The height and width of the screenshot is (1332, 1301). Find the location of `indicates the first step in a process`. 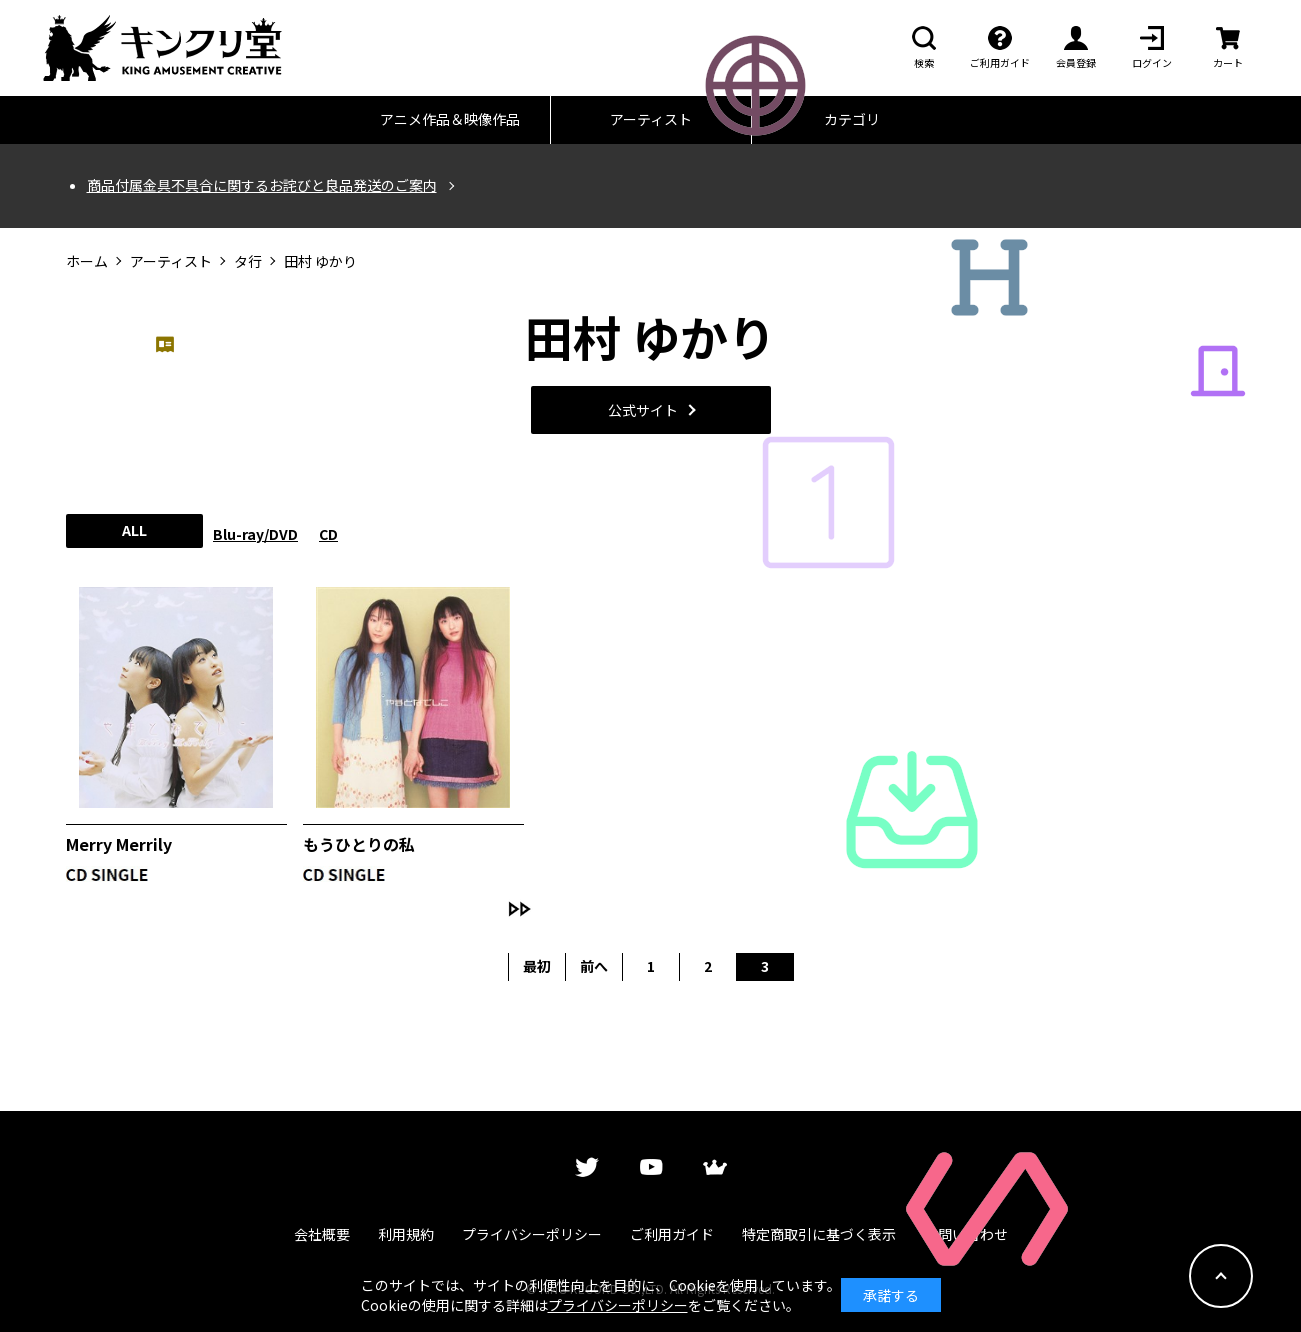

indicates the first step in a process is located at coordinates (828, 502).